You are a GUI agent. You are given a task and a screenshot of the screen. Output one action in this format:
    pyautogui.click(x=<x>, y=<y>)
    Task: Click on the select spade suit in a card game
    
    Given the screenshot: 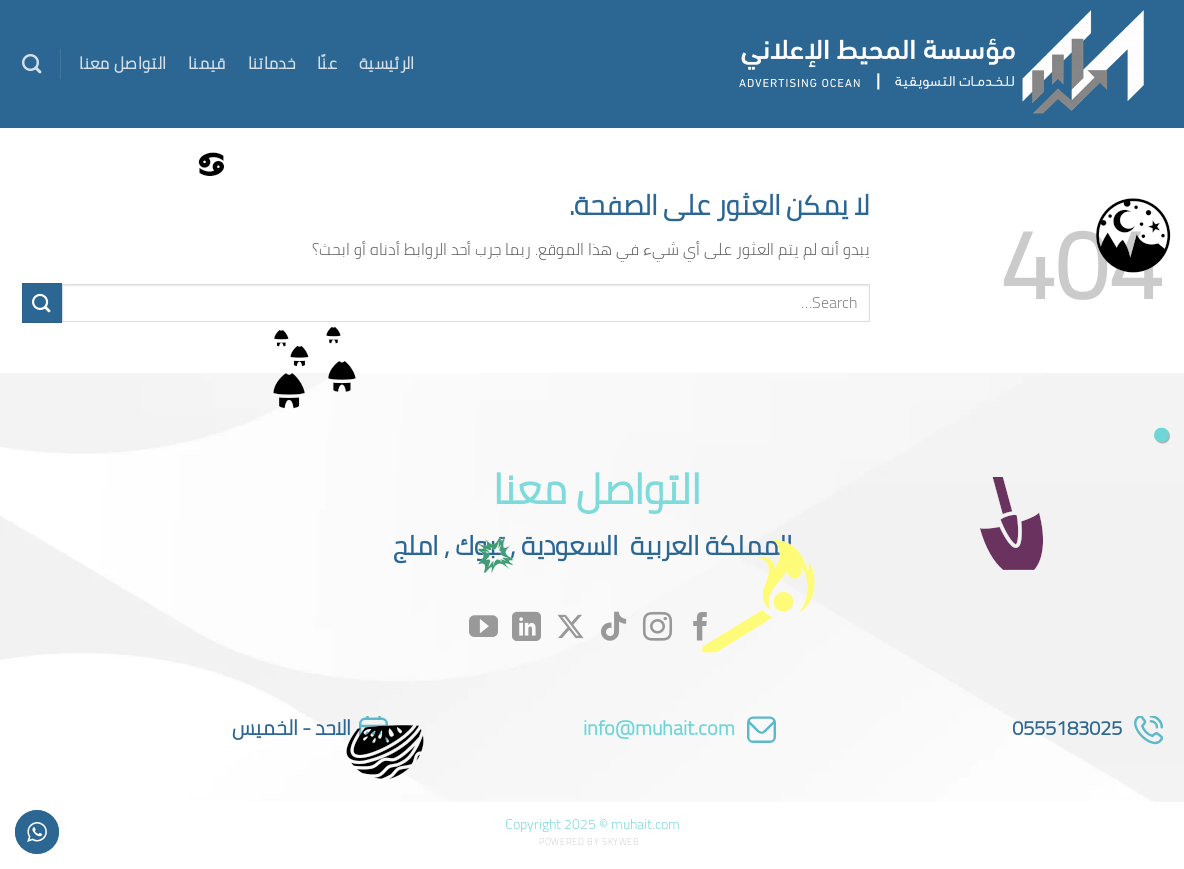 What is the action you would take?
    pyautogui.click(x=1008, y=523)
    